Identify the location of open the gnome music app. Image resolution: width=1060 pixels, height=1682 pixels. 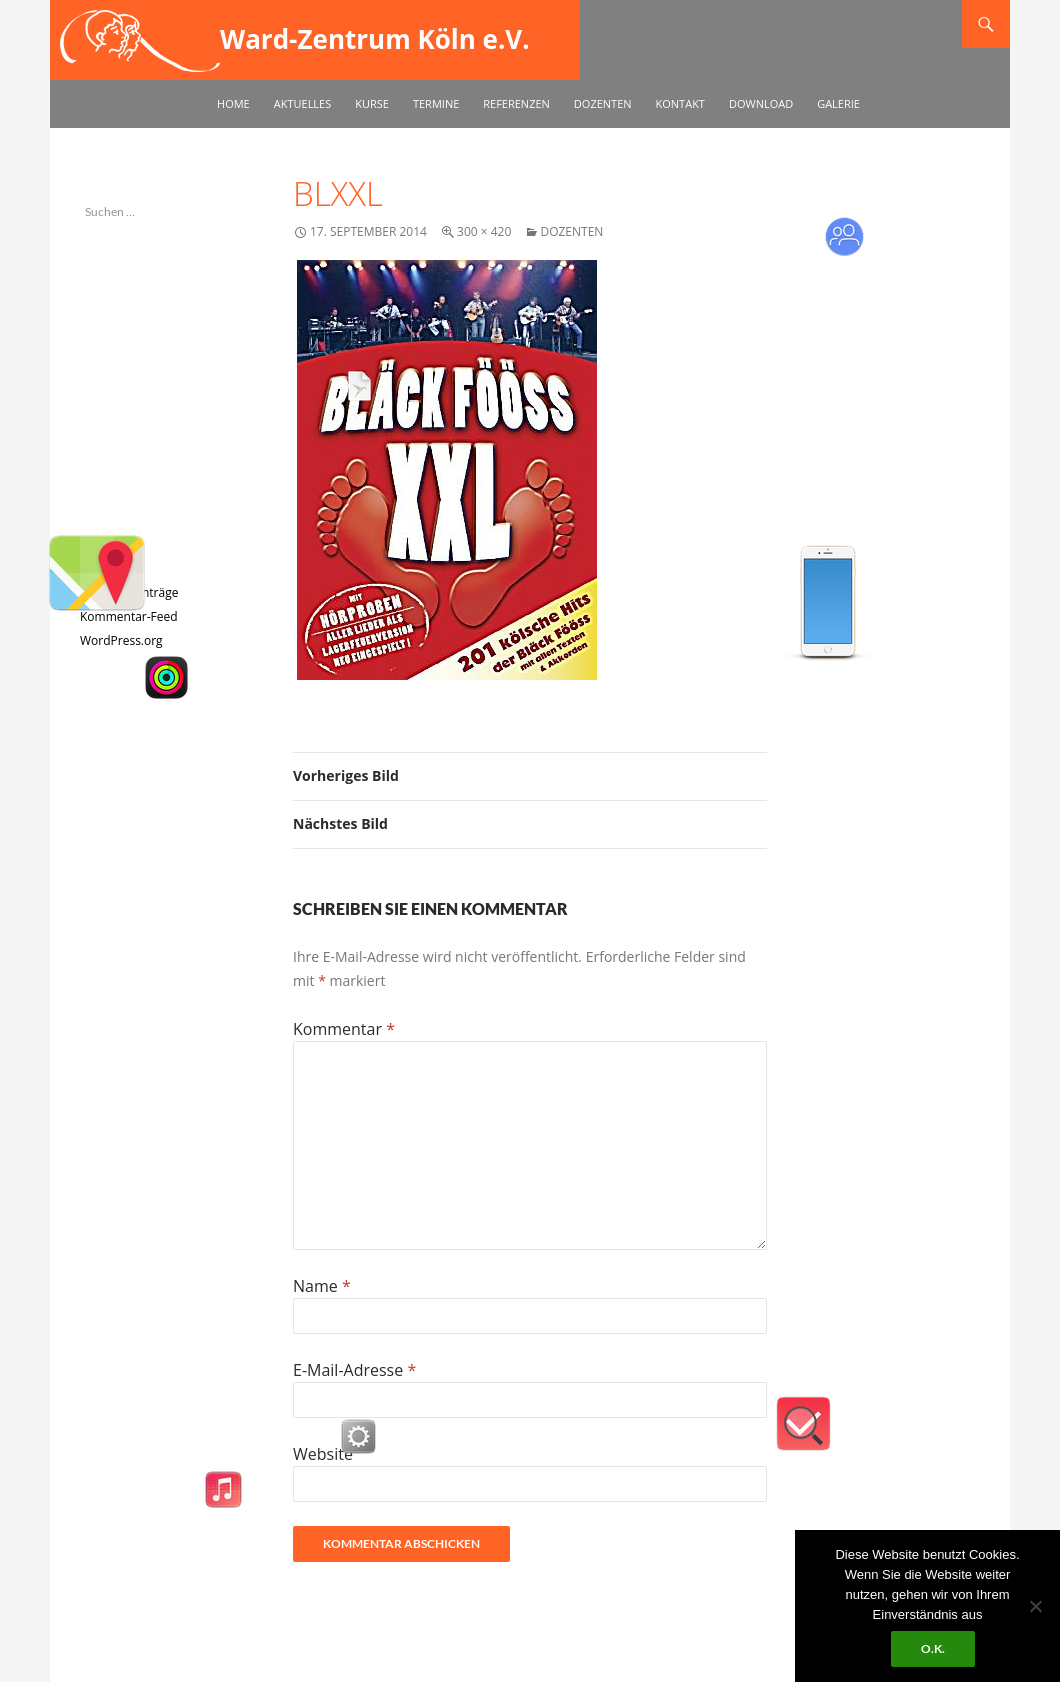
(223, 1489).